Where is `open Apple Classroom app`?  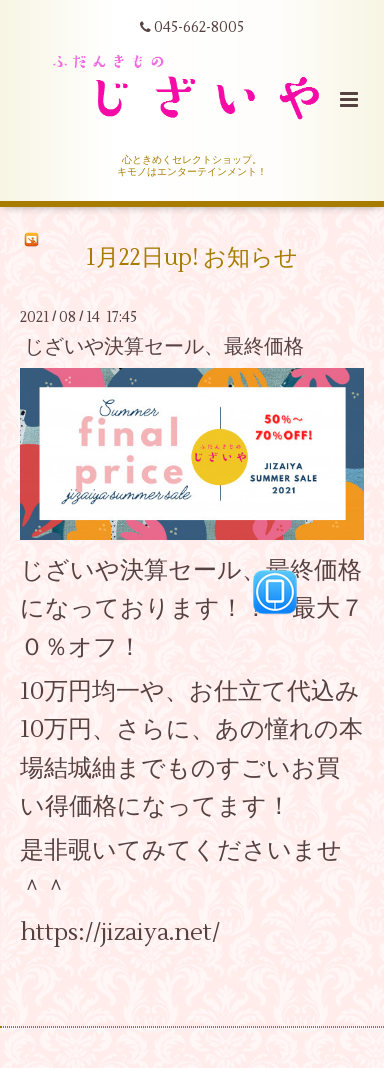 open Apple Classroom app is located at coordinates (31, 239).